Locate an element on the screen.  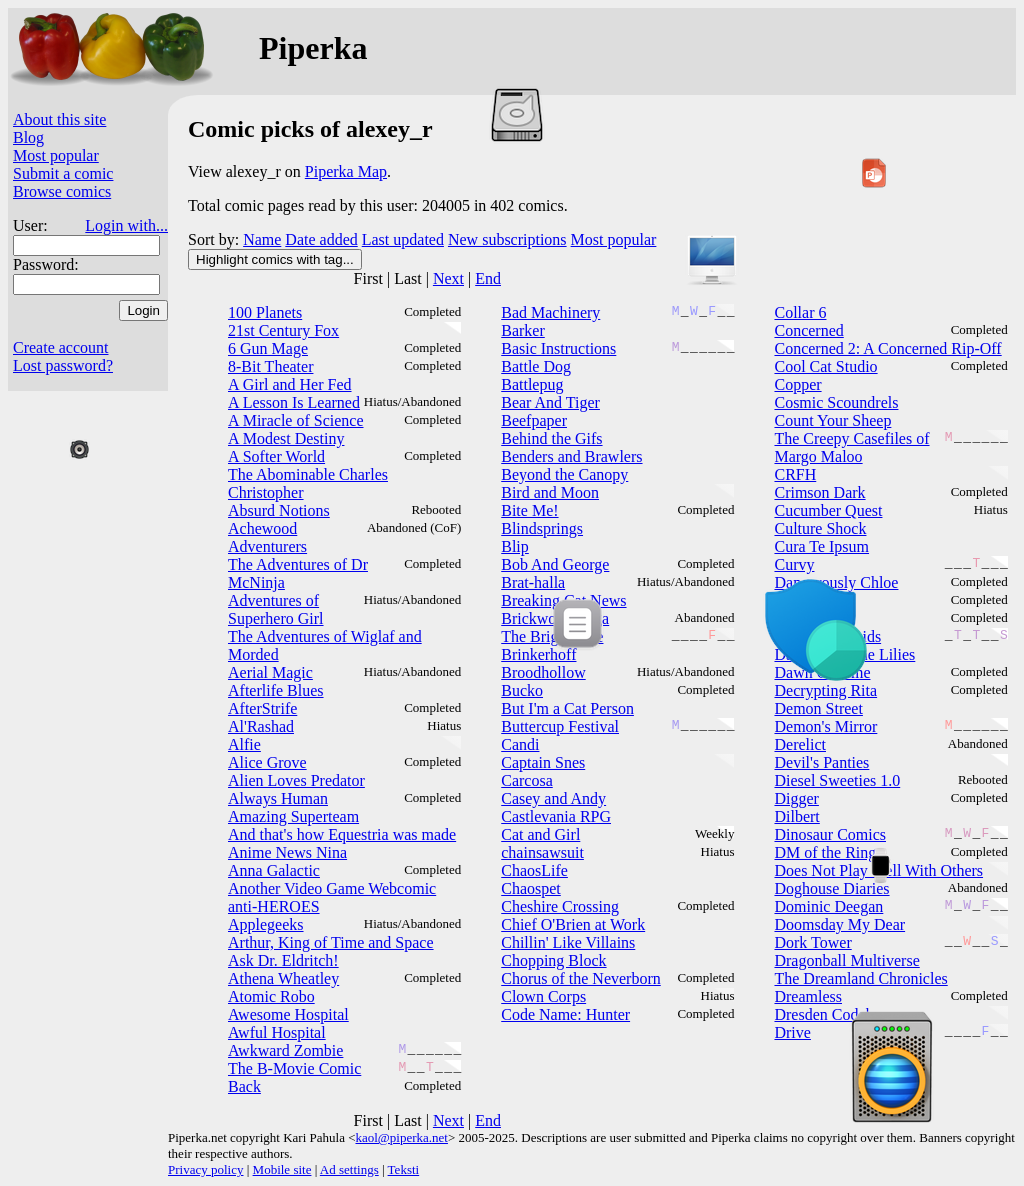
a microsoft powerpoint file is located at coordinates (874, 173).